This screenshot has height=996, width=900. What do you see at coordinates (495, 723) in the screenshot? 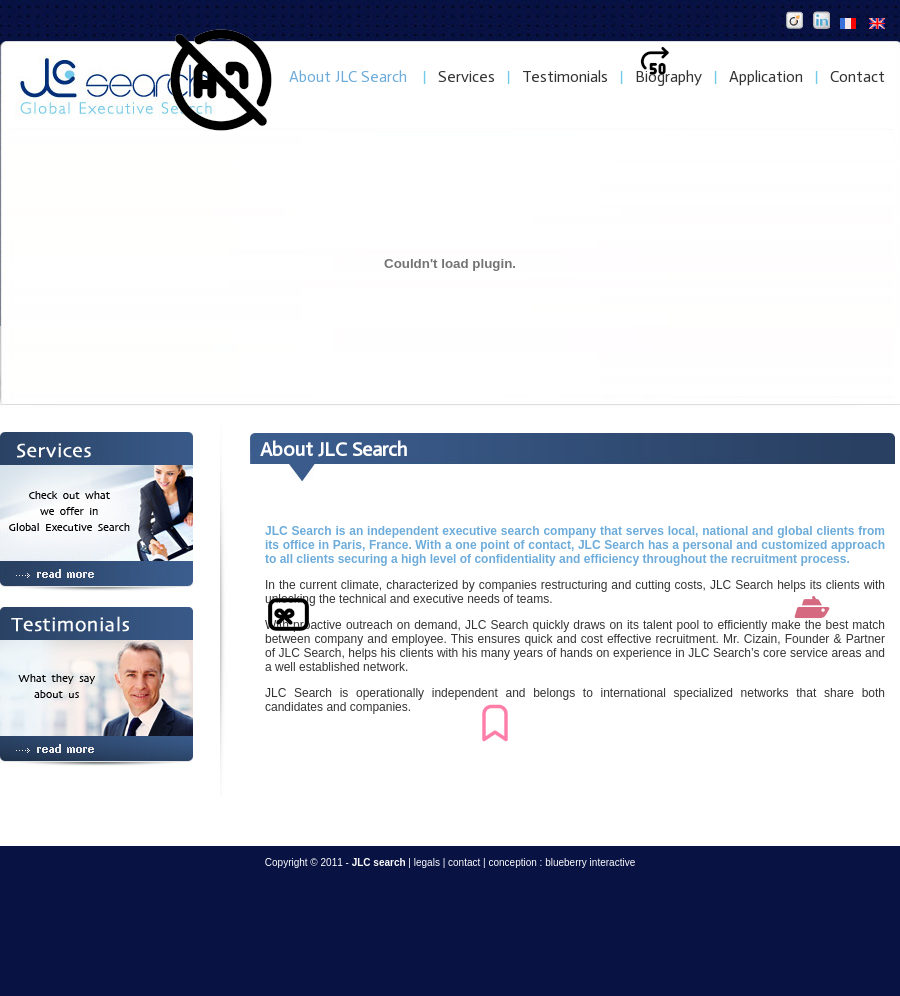
I see `save this item for later` at bounding box center [495, 723].